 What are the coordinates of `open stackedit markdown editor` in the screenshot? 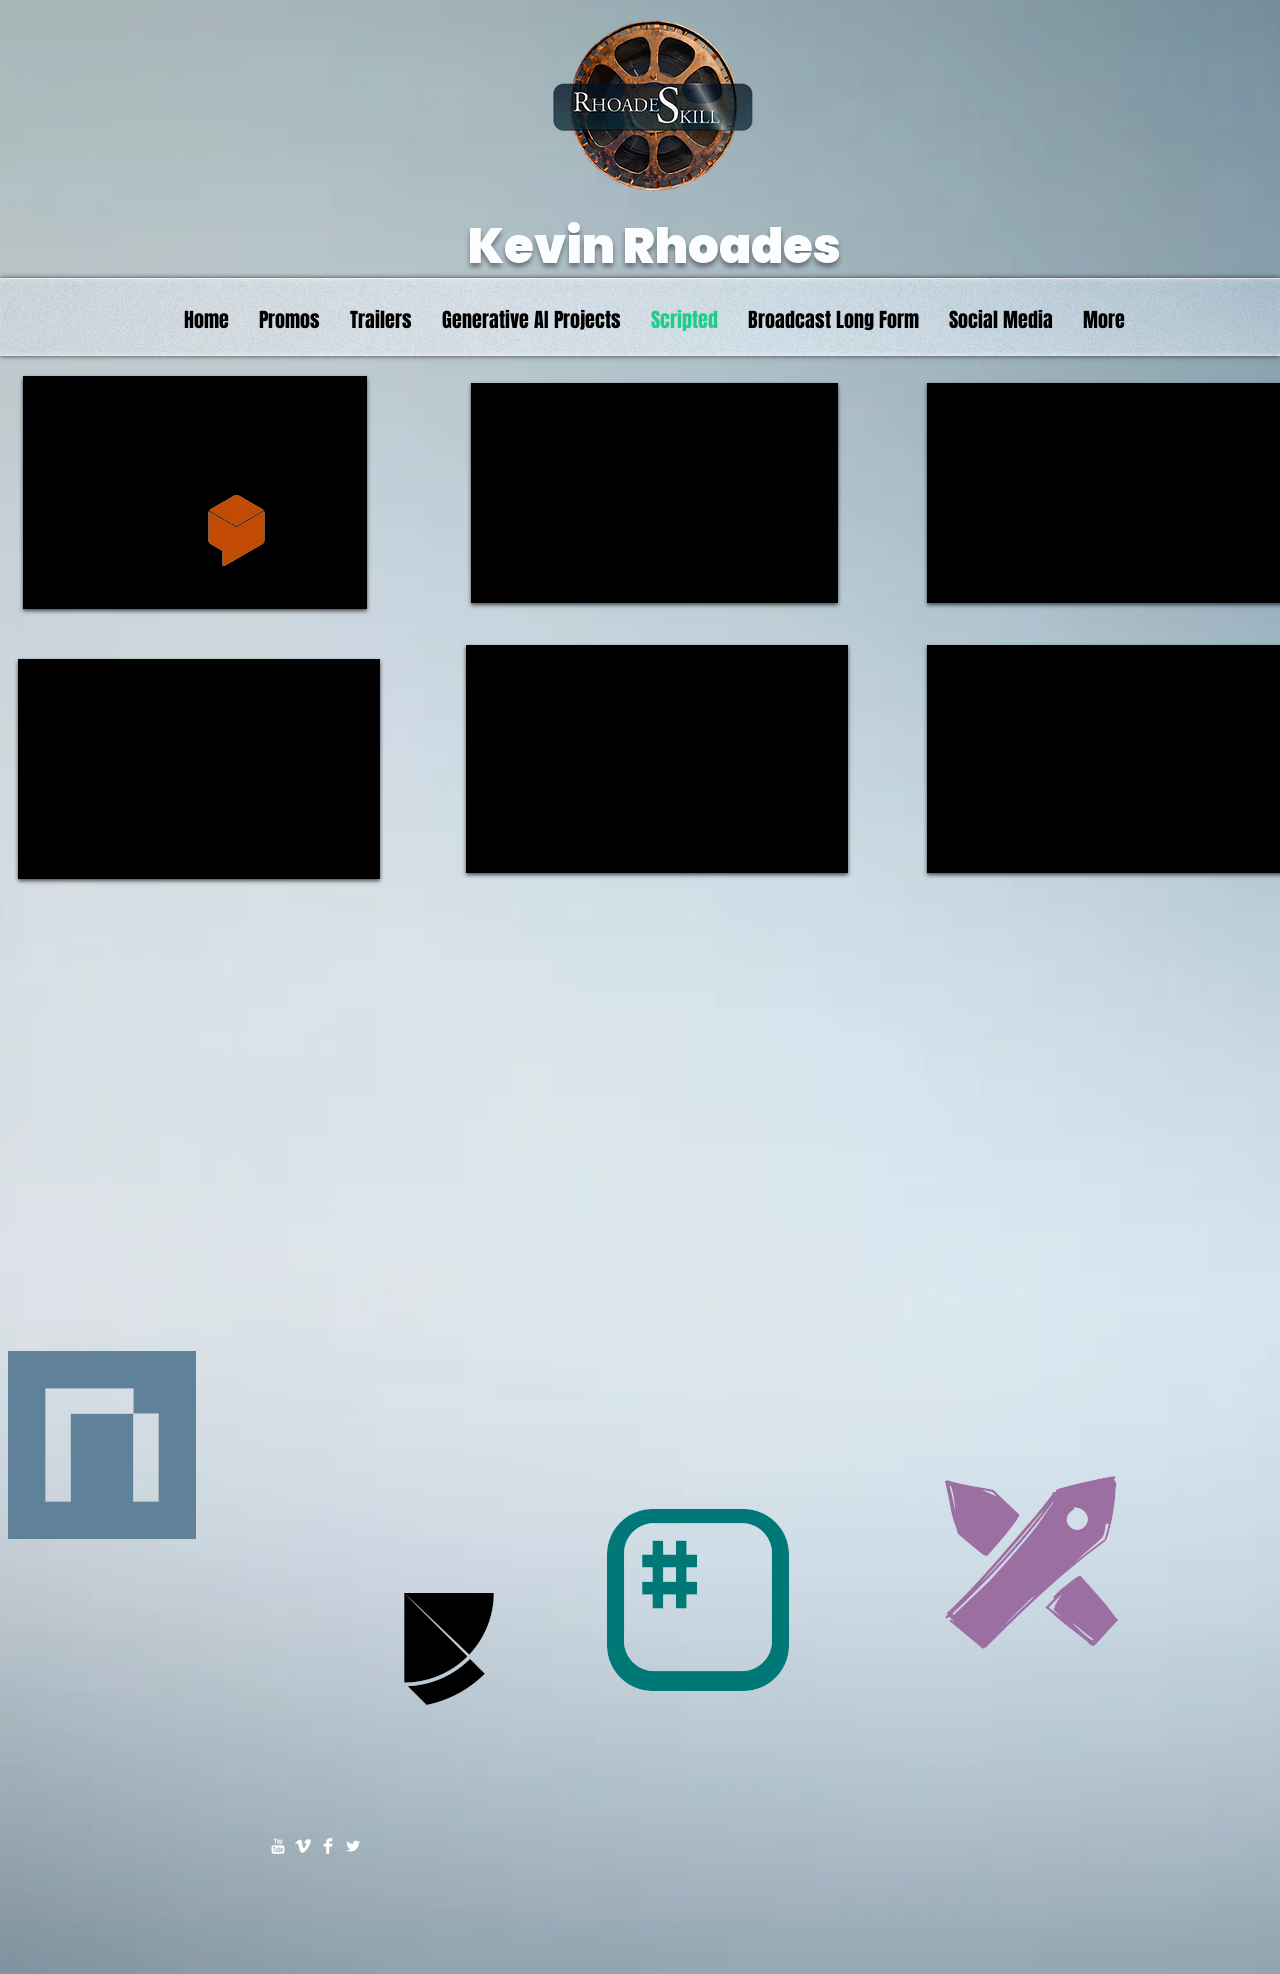 It's located at (698, 1600).